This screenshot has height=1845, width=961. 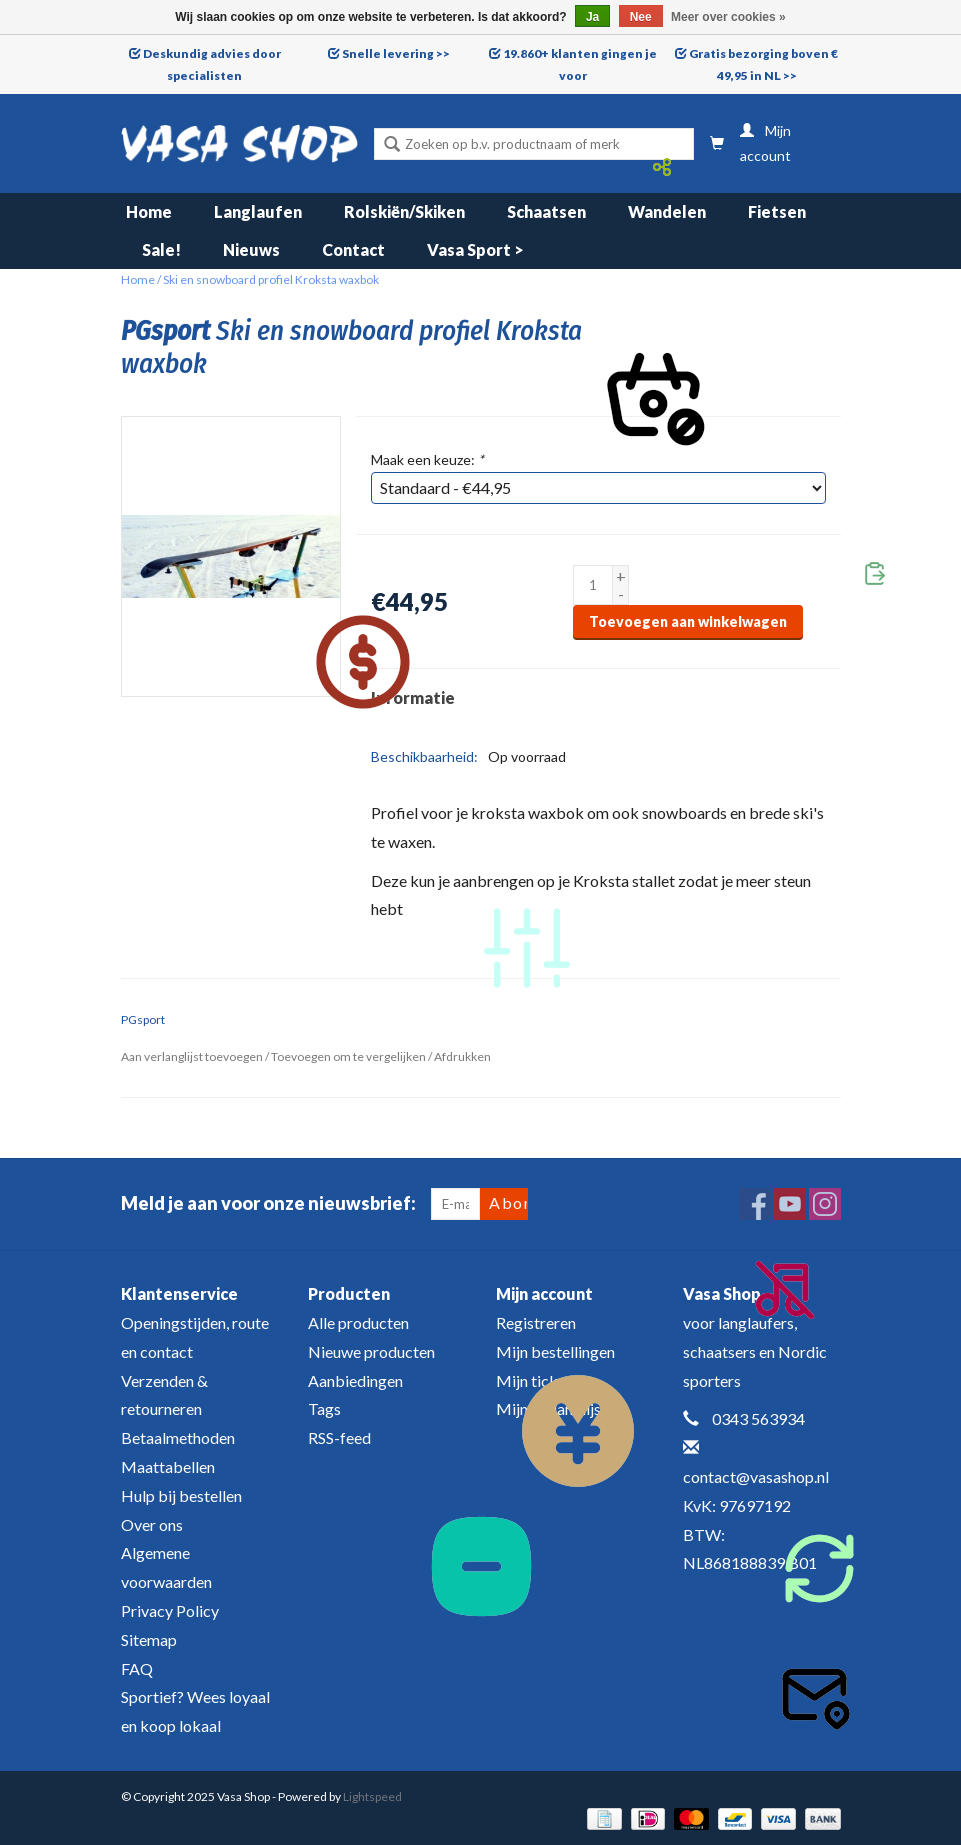 What do you see at coordinates (653, 394) in the screenshot?
I see `cancel or remove shopping basket` at bounding box center [653, 394].